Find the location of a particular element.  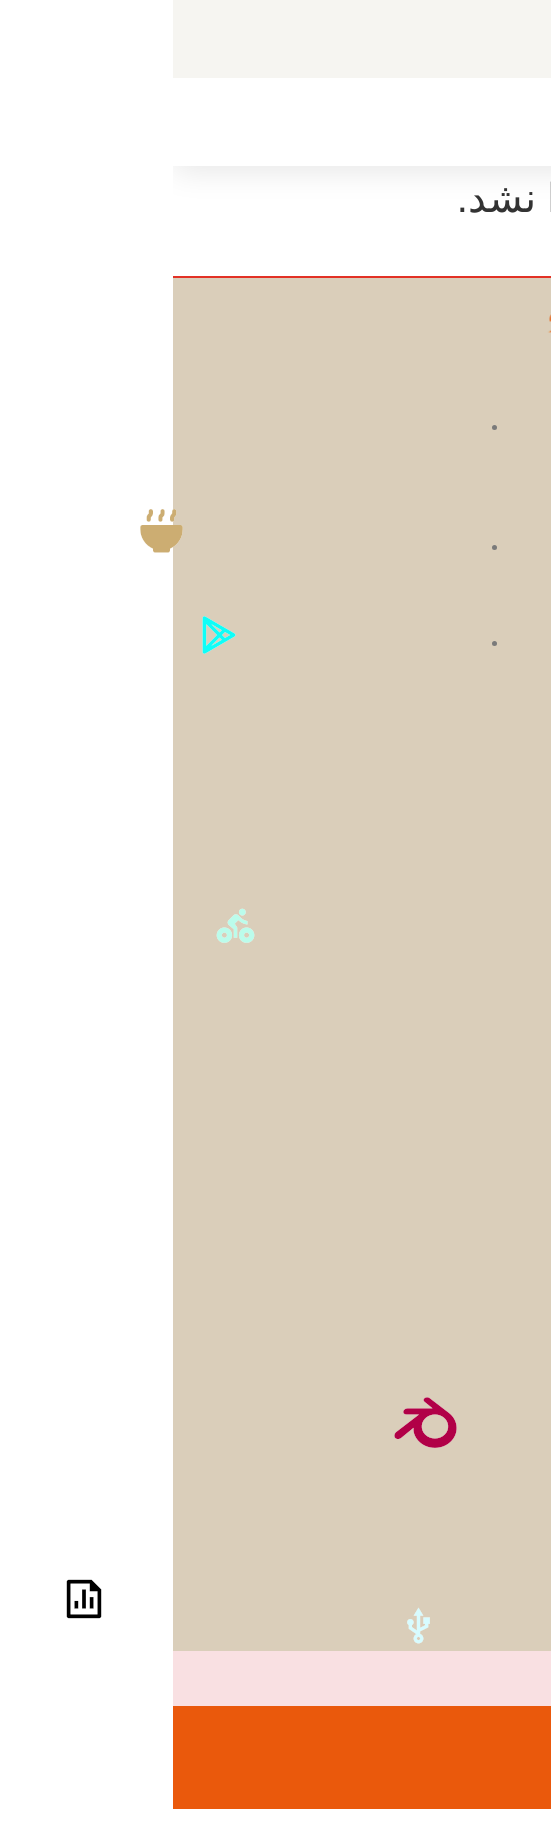

open google play store is located at coordinates (219, 635).